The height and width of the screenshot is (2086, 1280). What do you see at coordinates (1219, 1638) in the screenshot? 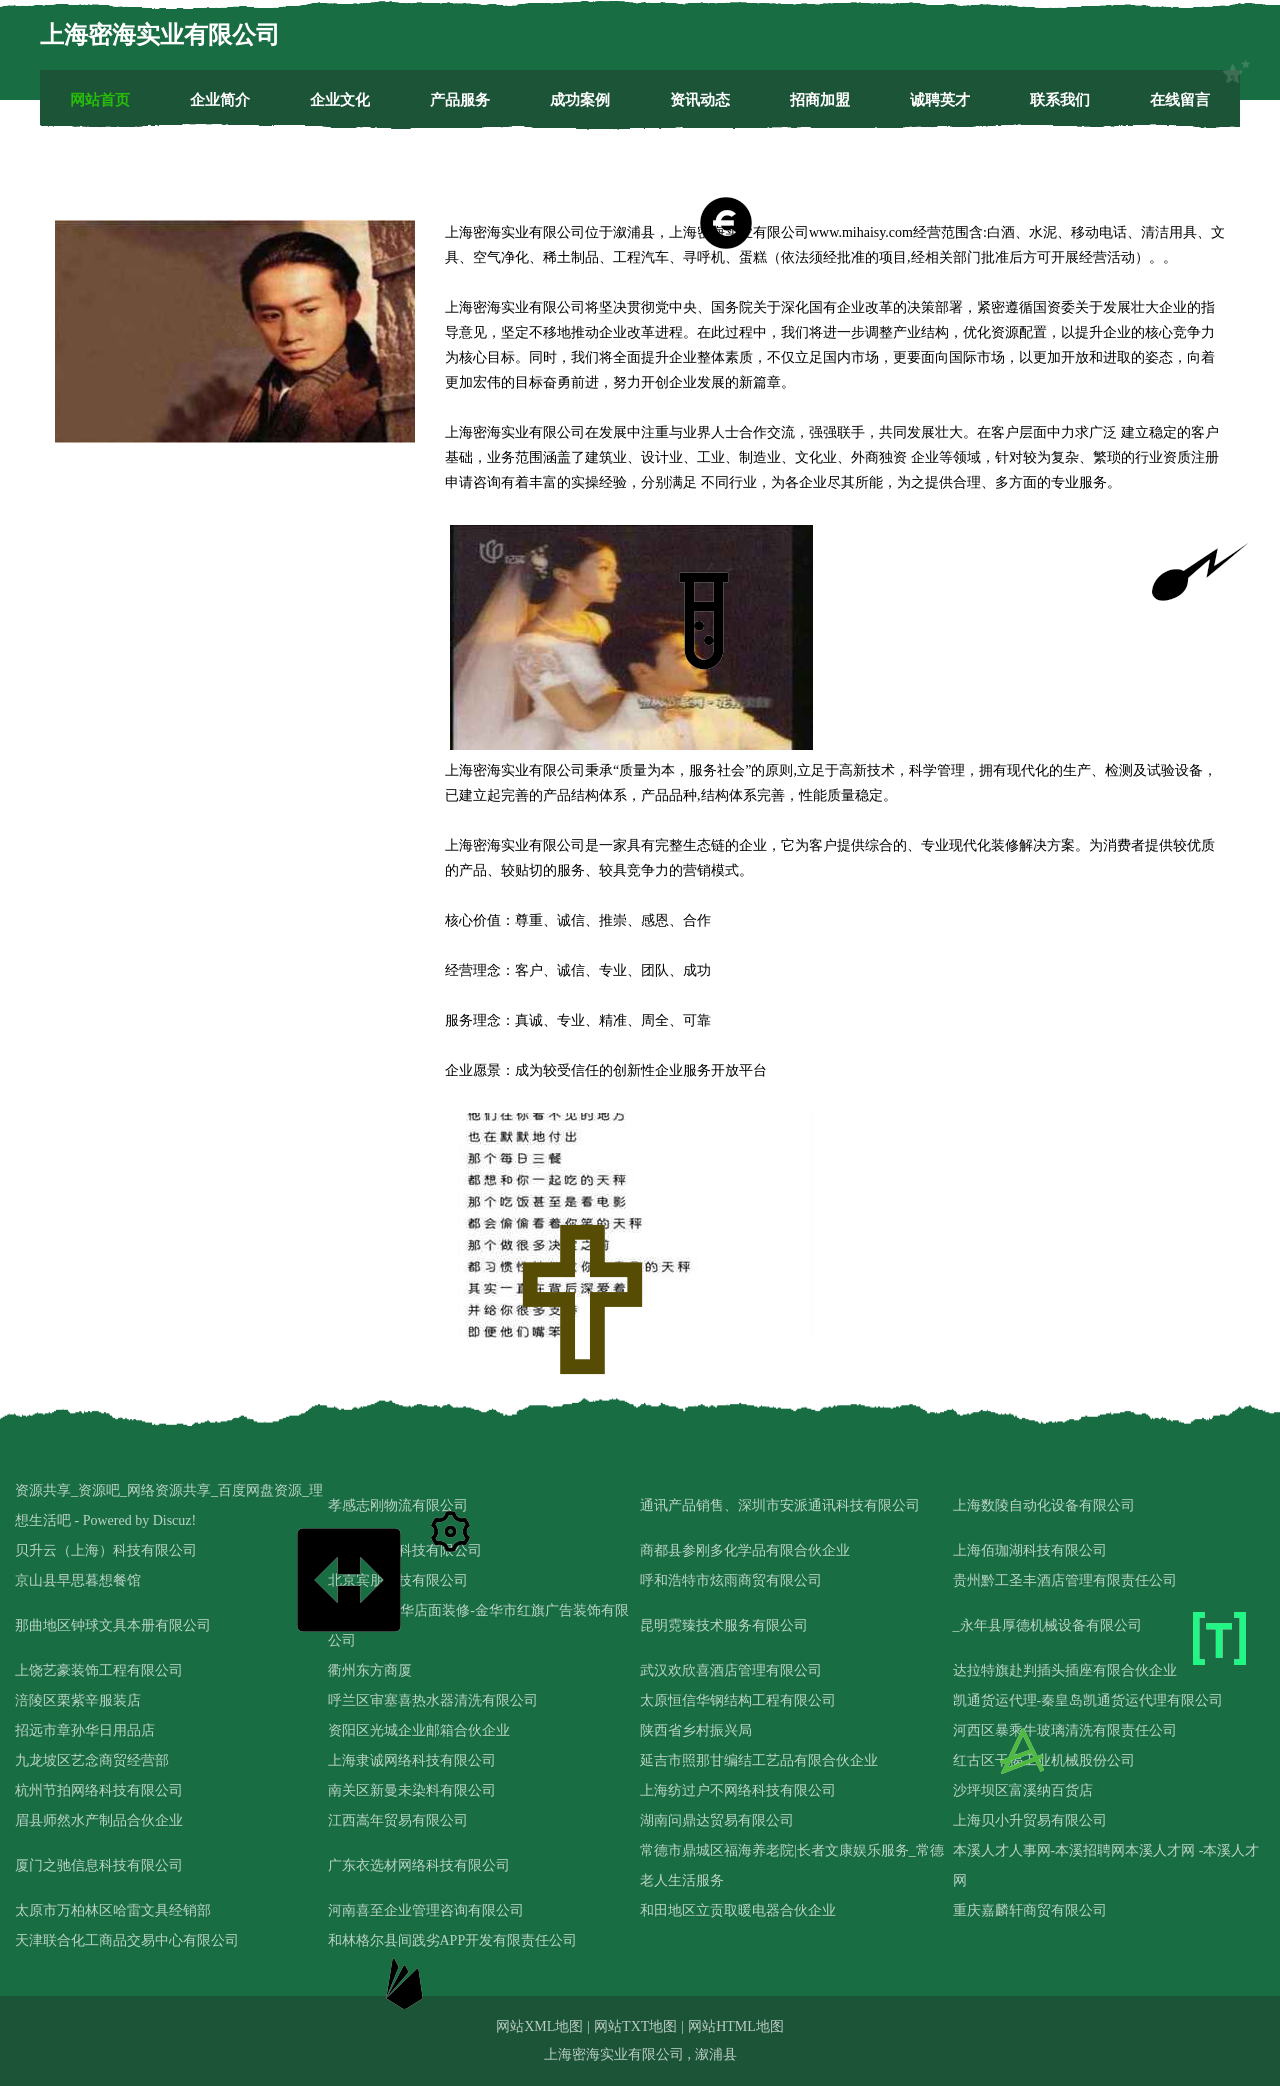
I see `TOML configuration file format logo` at bounding box center [1219, 1638].